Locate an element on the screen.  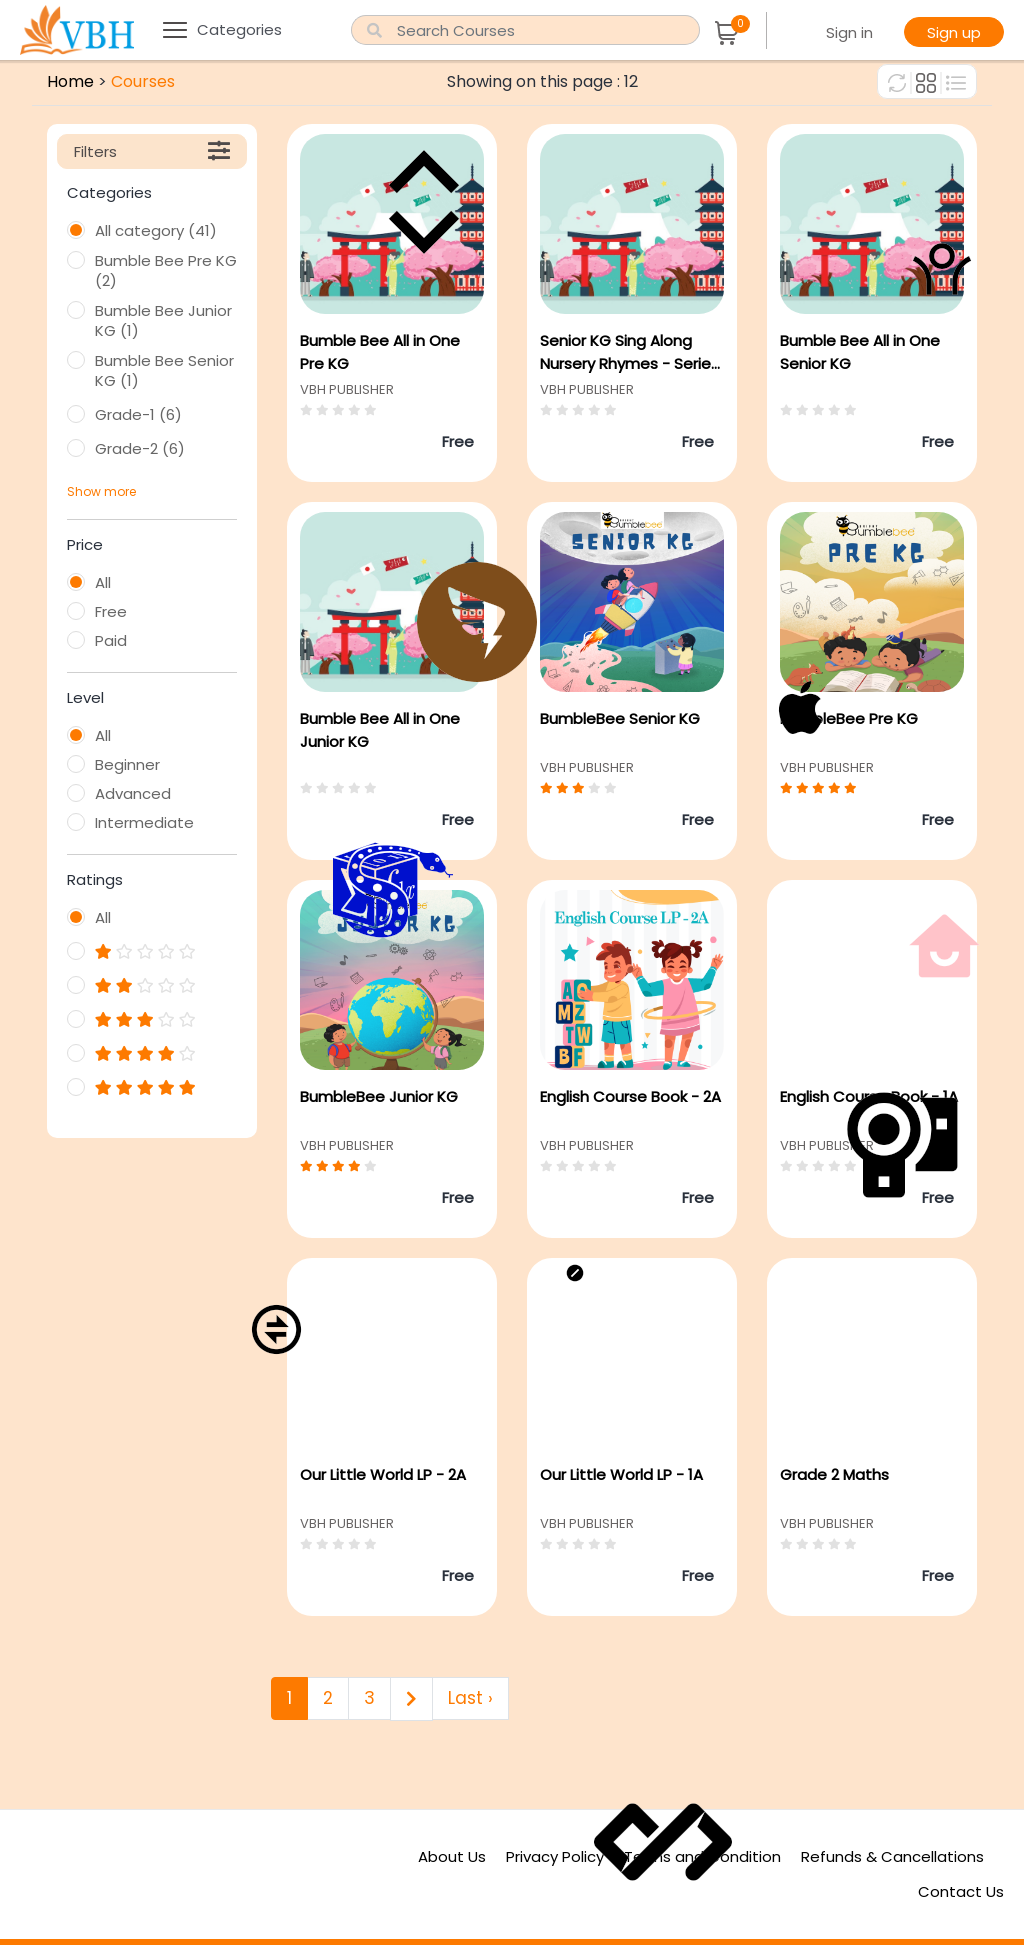
access DV camcorder or digital video settings is located at coordinates (905, 1145).